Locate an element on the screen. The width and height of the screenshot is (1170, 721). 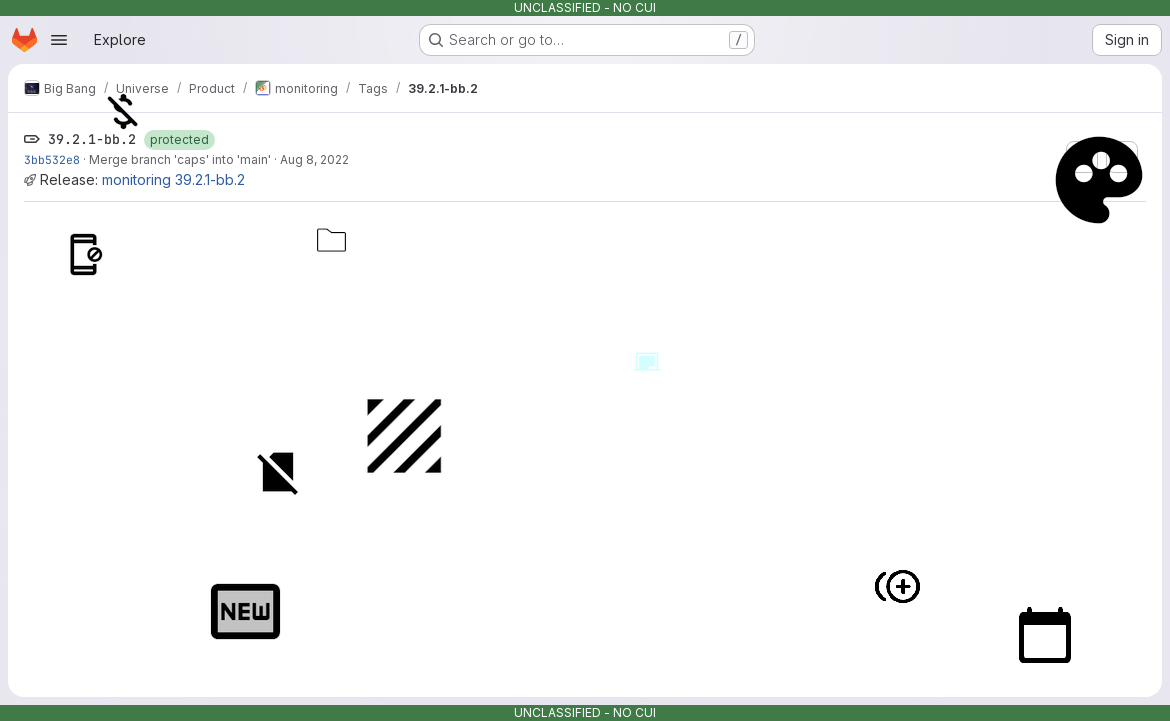
indicates new content or recently added items is located at coordinates (245, 611).